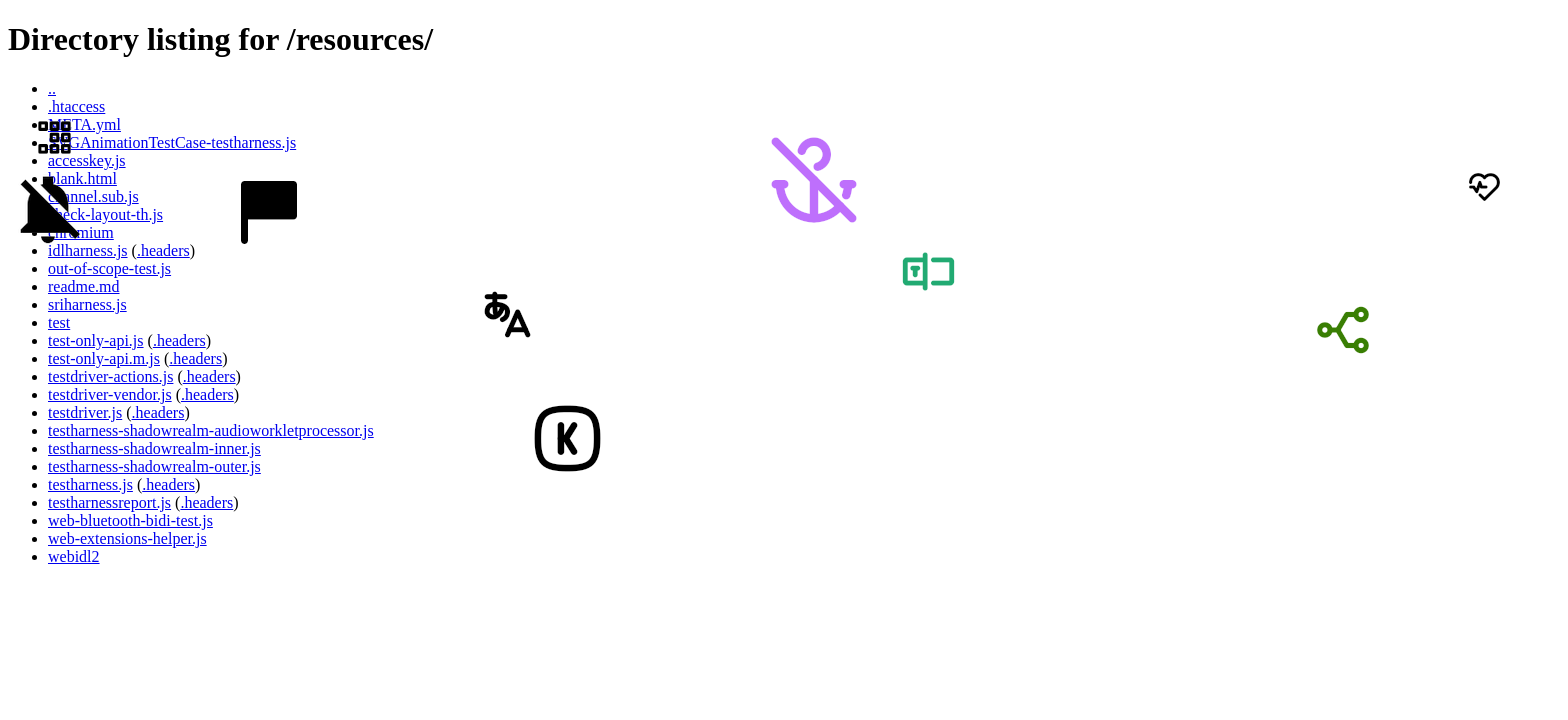 The height and width of the screenshot is (720, 1568). I want to click on switch to Japanese hiragana input, so click(507, 314).